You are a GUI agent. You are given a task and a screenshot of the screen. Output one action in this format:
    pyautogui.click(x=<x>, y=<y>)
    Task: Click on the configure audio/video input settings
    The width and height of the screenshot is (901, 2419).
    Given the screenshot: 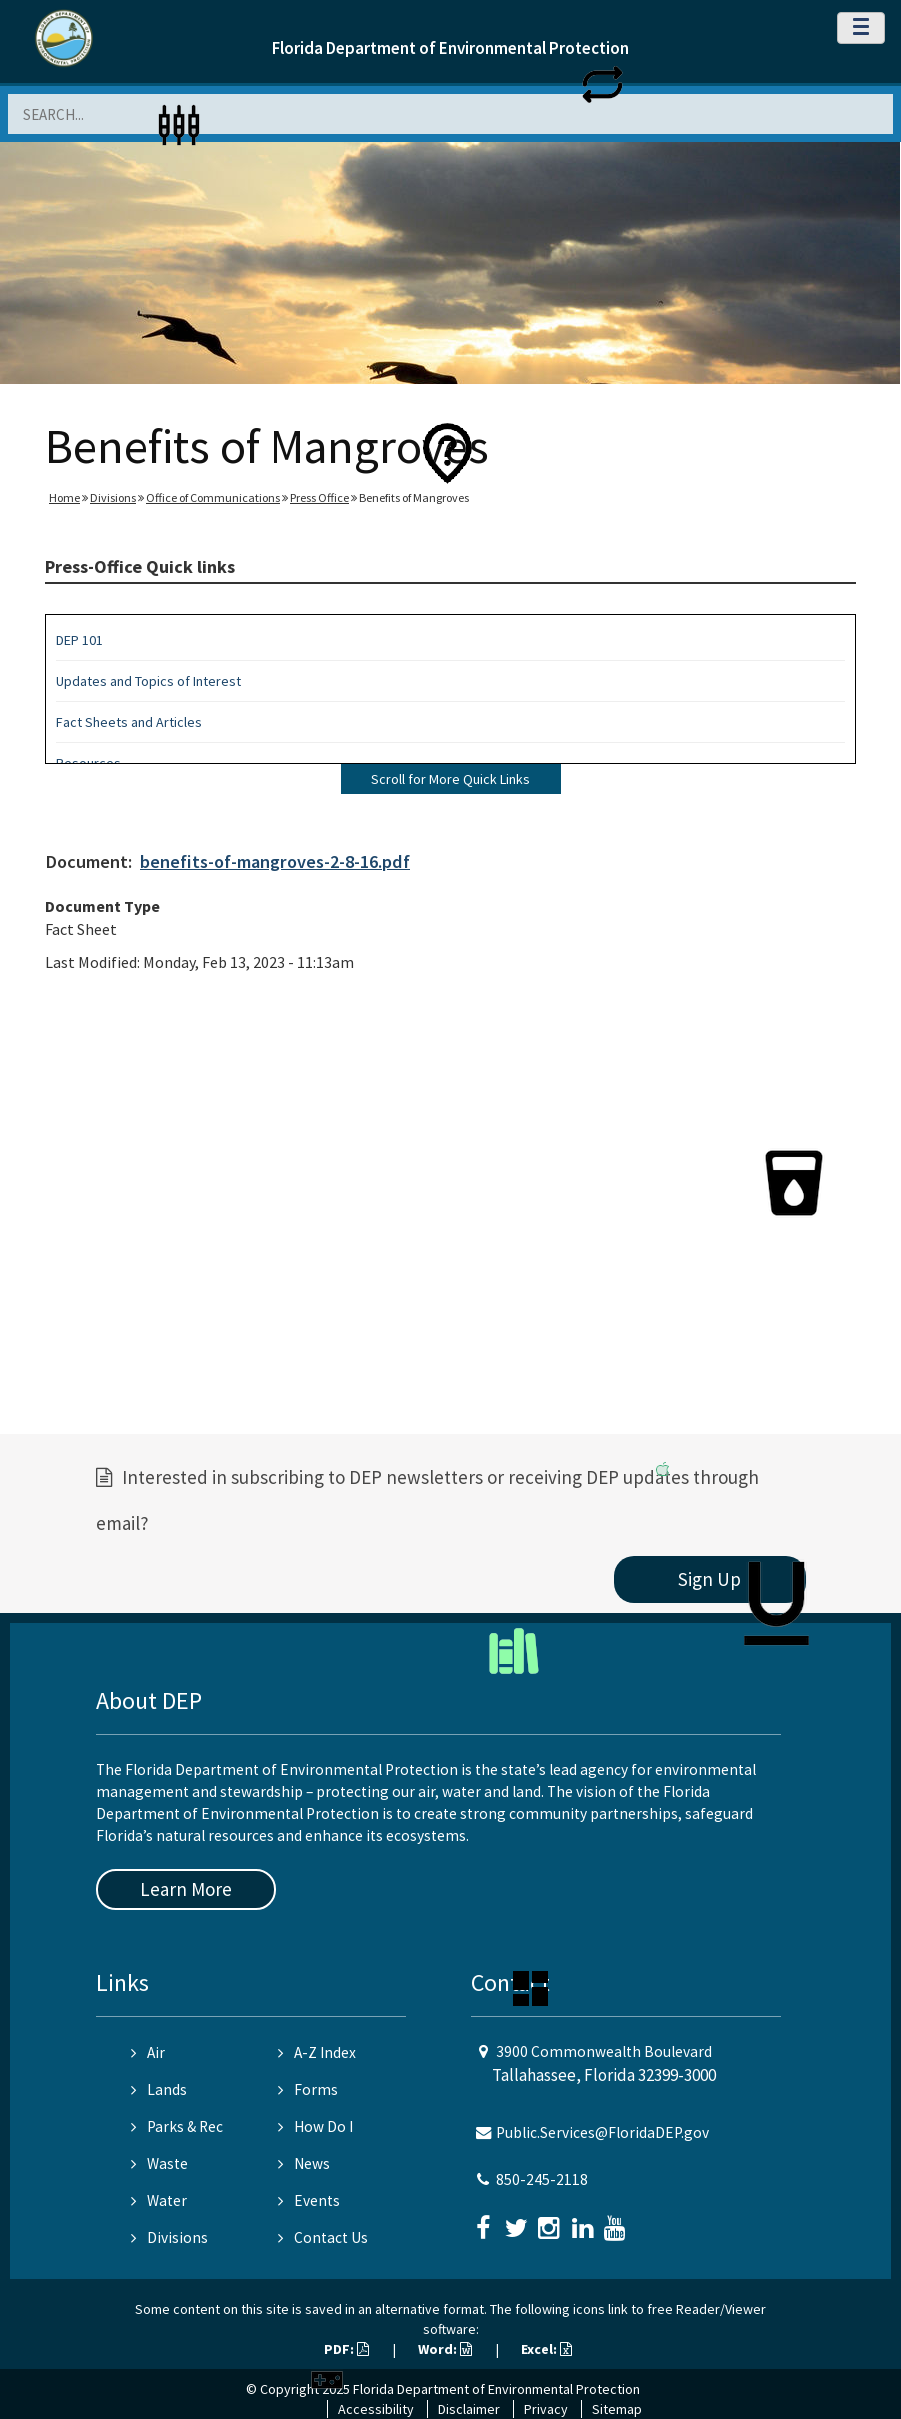 What is the action you would take?
    pyautogui.click(x=179, y=125)
    